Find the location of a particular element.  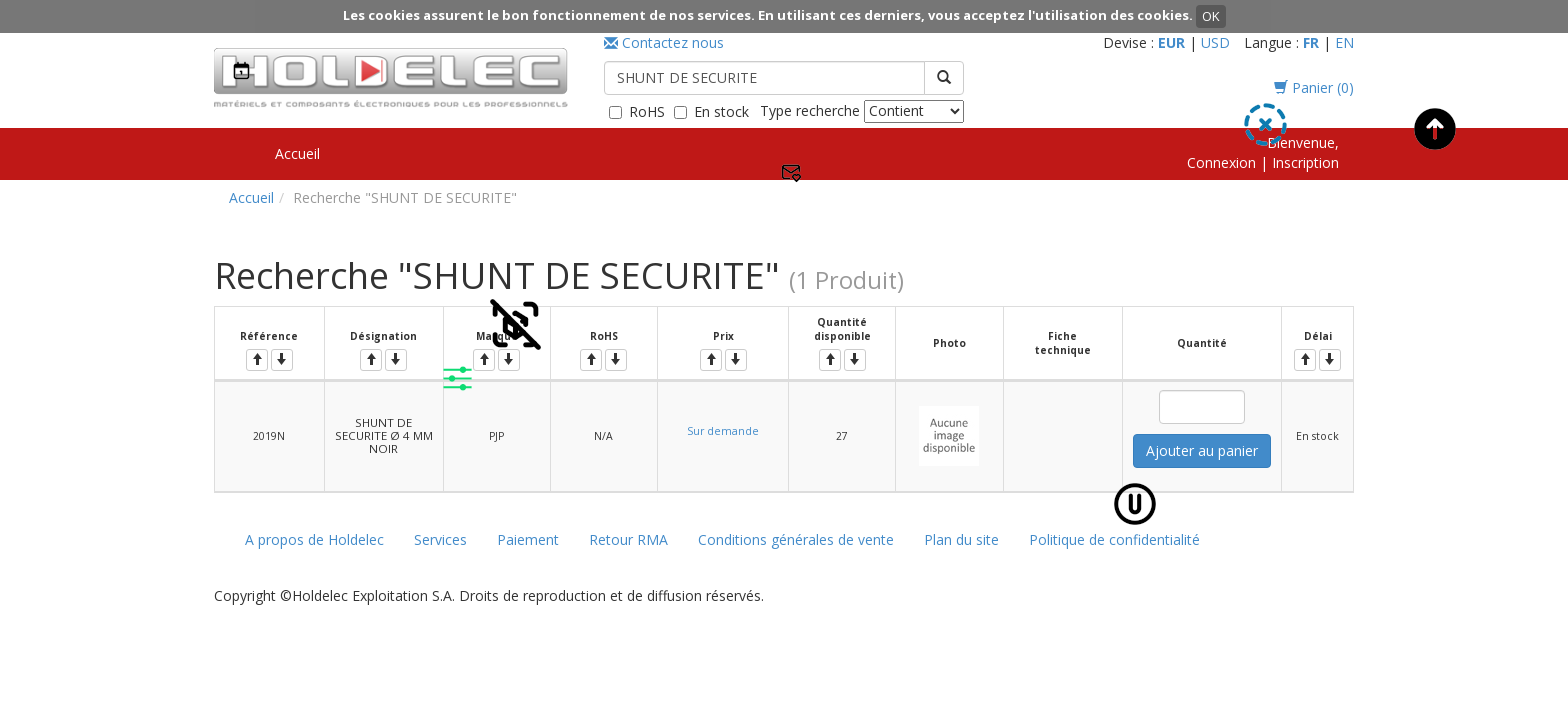

disable augmented reality mode is located at coordinates (515, 324).